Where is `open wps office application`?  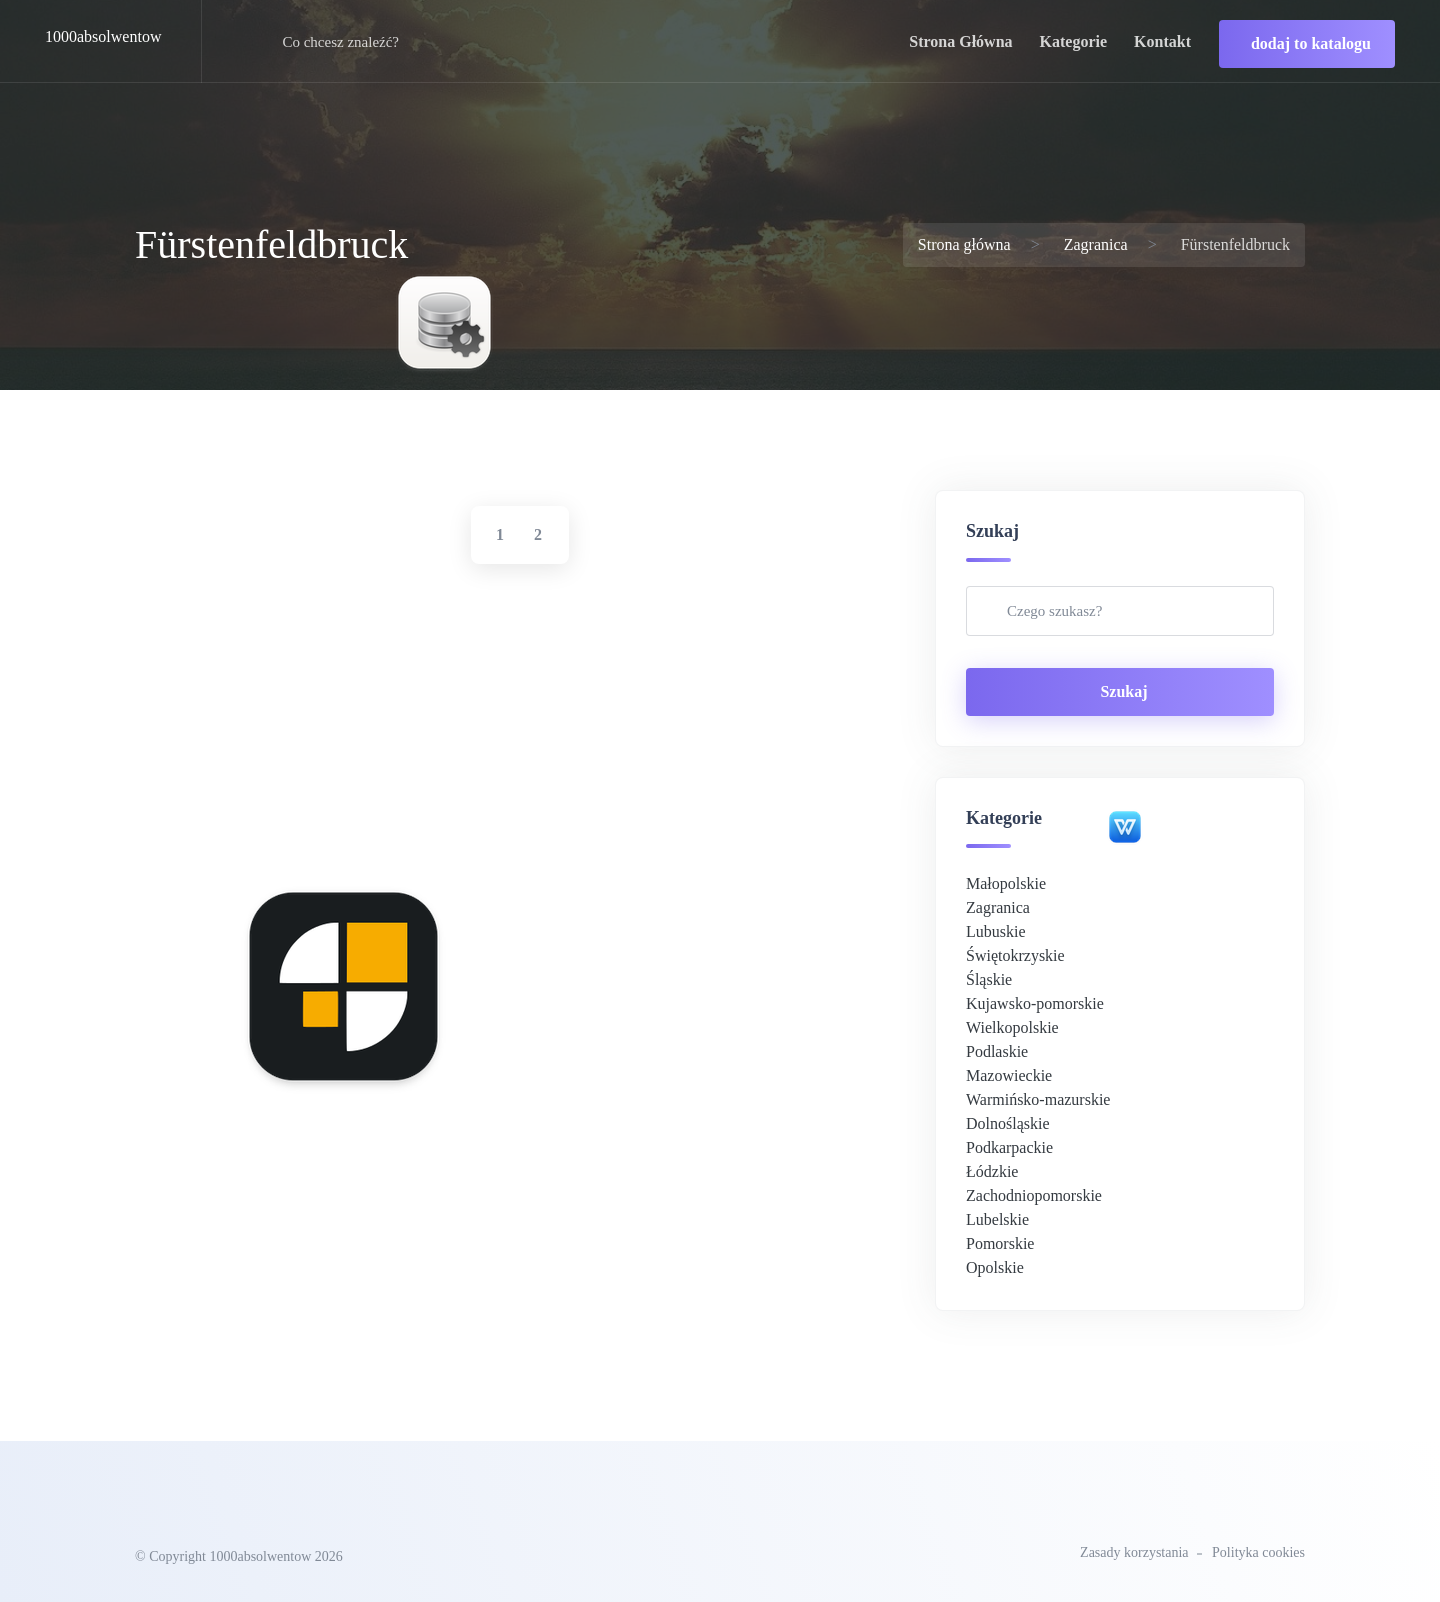
open wps office application is located at coordinates (1125, 827).